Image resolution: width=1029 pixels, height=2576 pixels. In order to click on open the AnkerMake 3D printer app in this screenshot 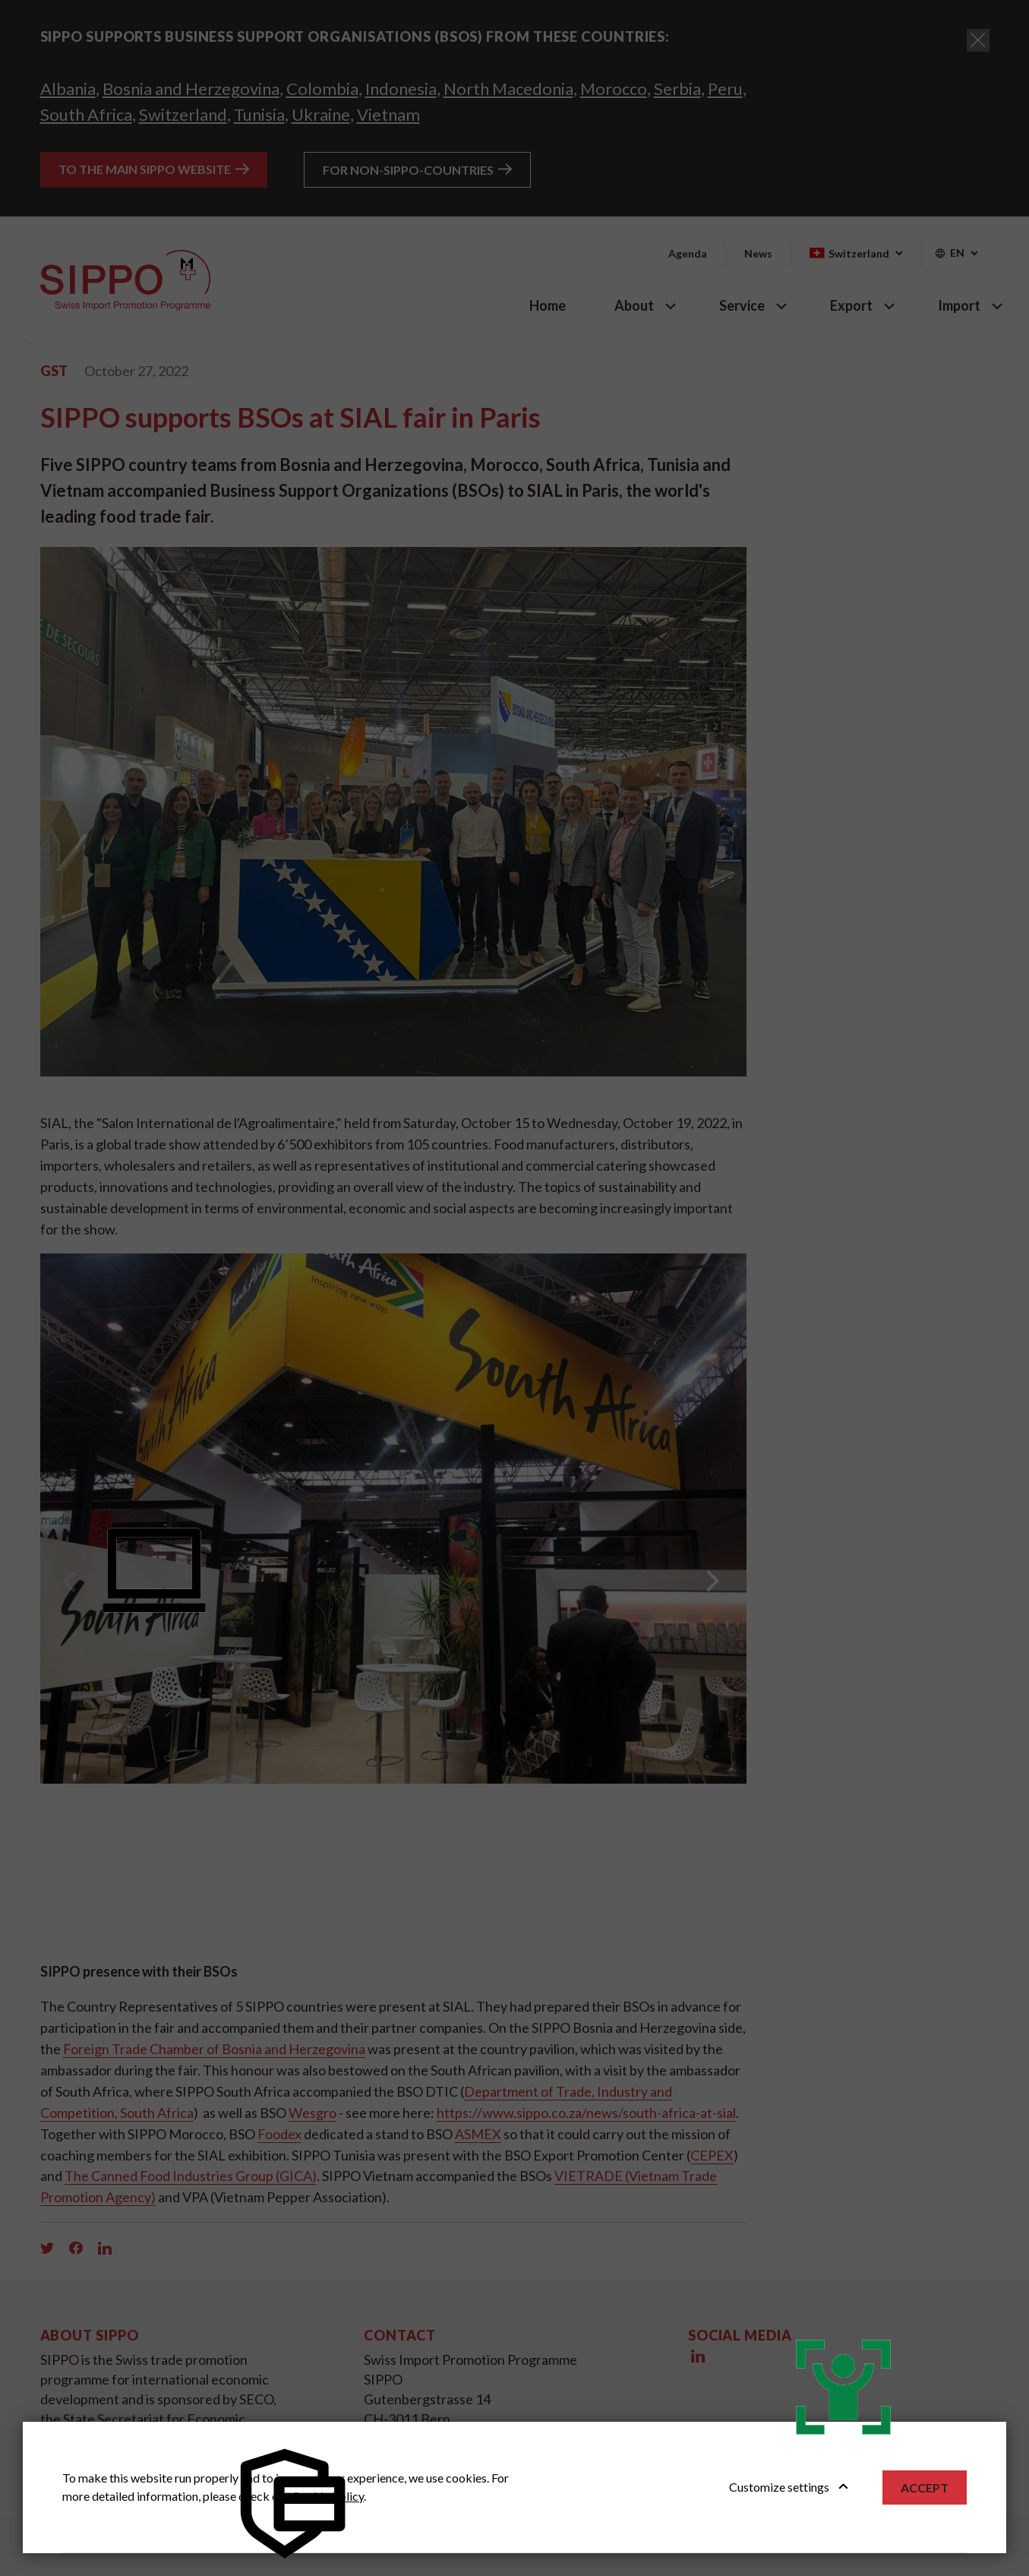, I will do `click(187, 264)`.